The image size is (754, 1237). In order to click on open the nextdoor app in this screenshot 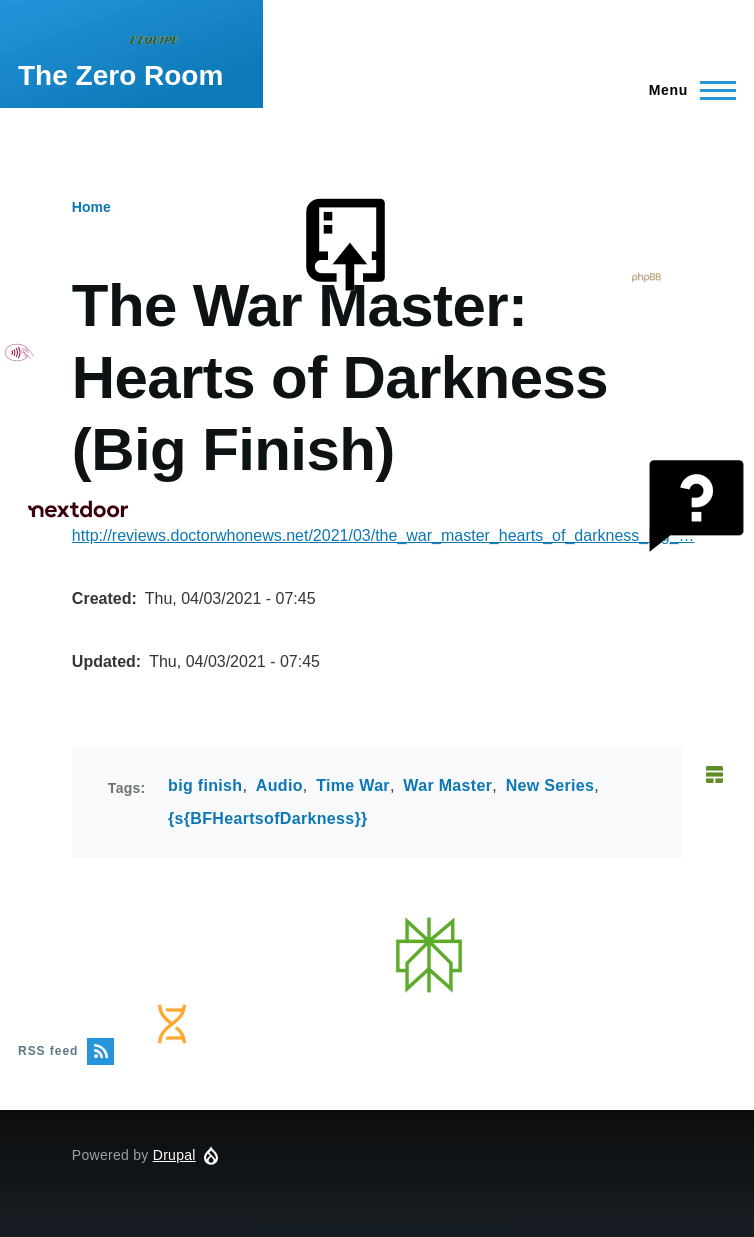, I will do `click(78, 509)`.